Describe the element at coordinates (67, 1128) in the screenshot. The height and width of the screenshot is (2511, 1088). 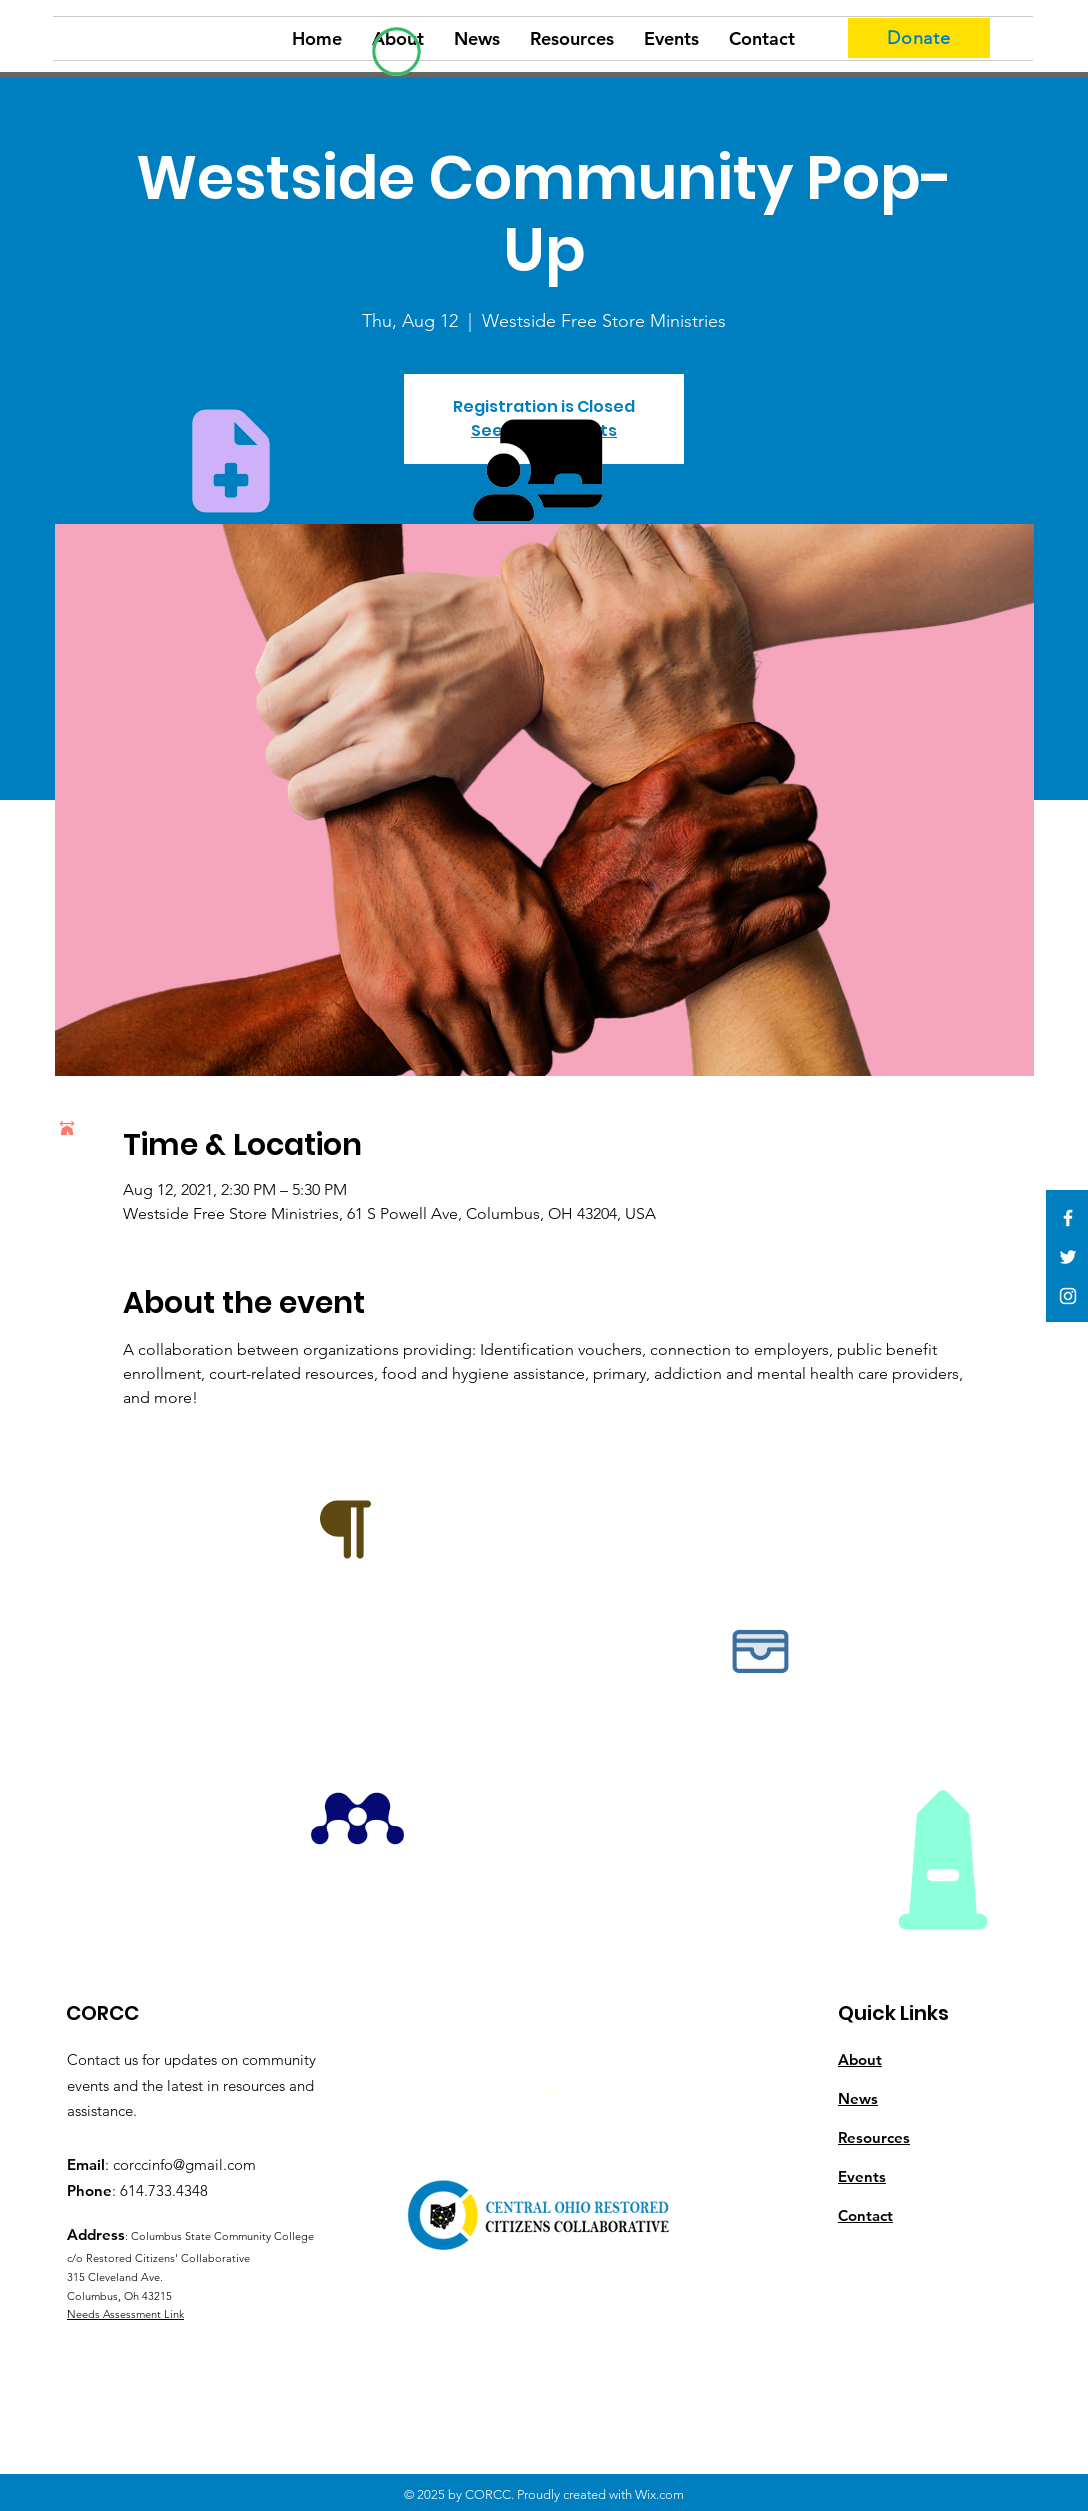
I see `adjust tent or campsite width` at that location.